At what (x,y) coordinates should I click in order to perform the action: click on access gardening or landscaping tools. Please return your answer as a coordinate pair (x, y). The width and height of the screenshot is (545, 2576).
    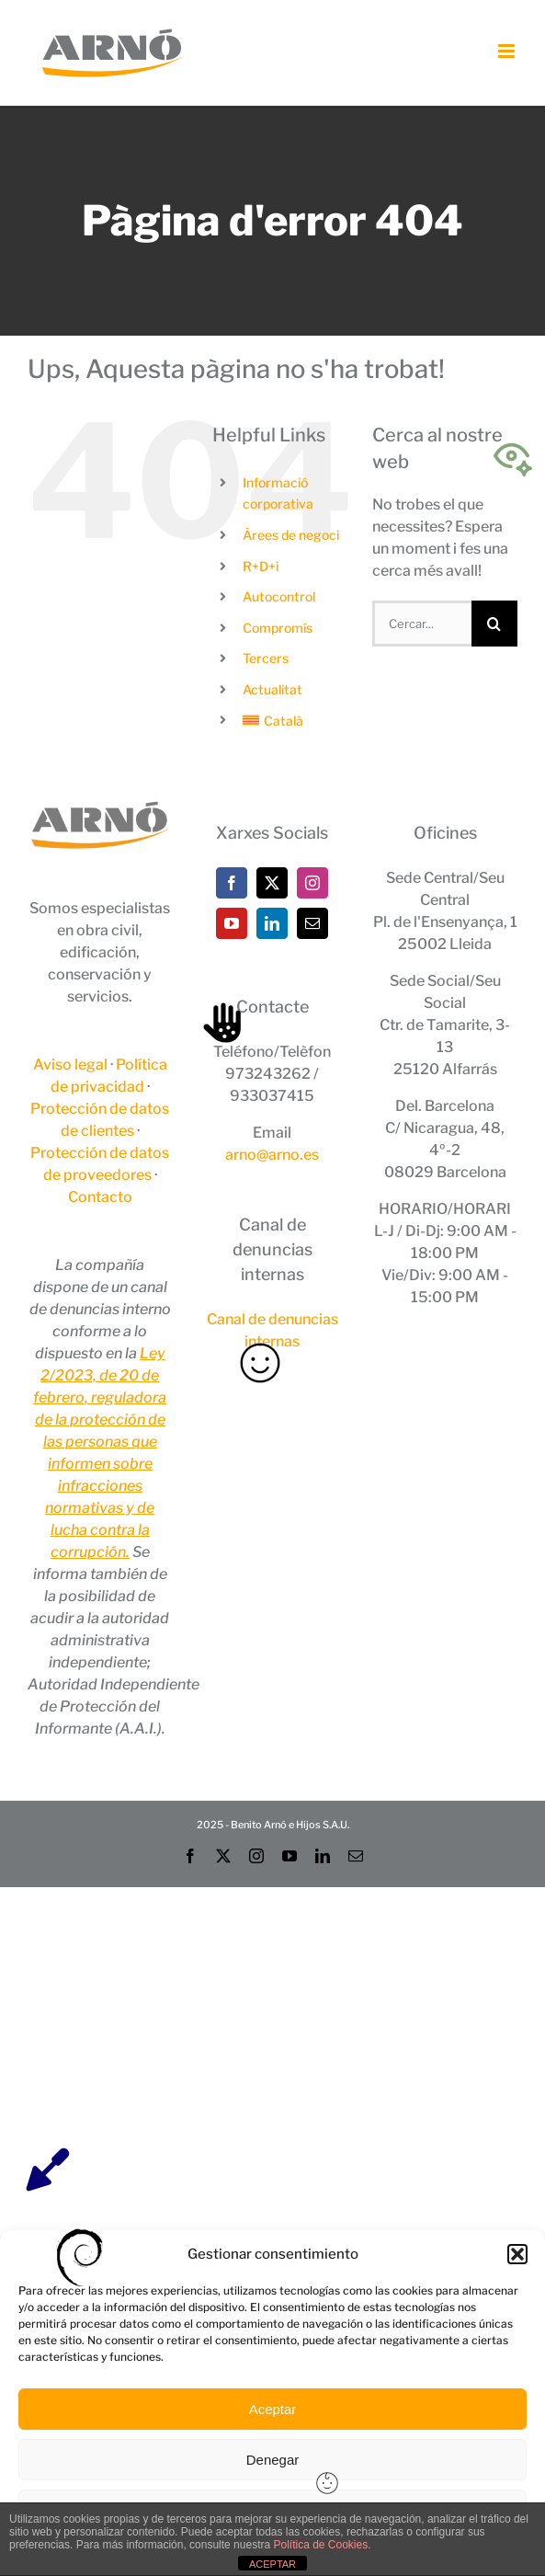
    Looking at the image, I should click on (46, 2170).